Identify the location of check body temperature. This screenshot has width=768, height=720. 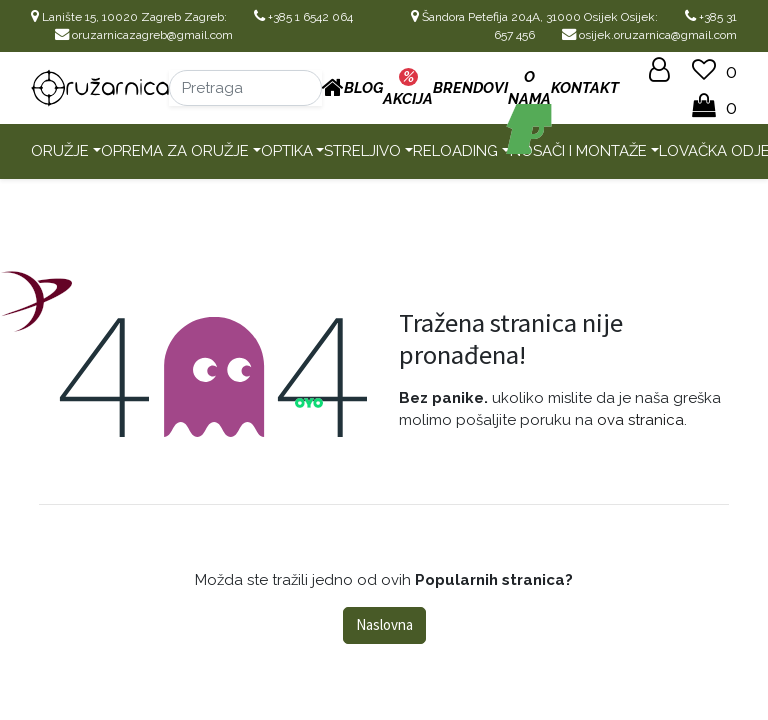
(529, 129).